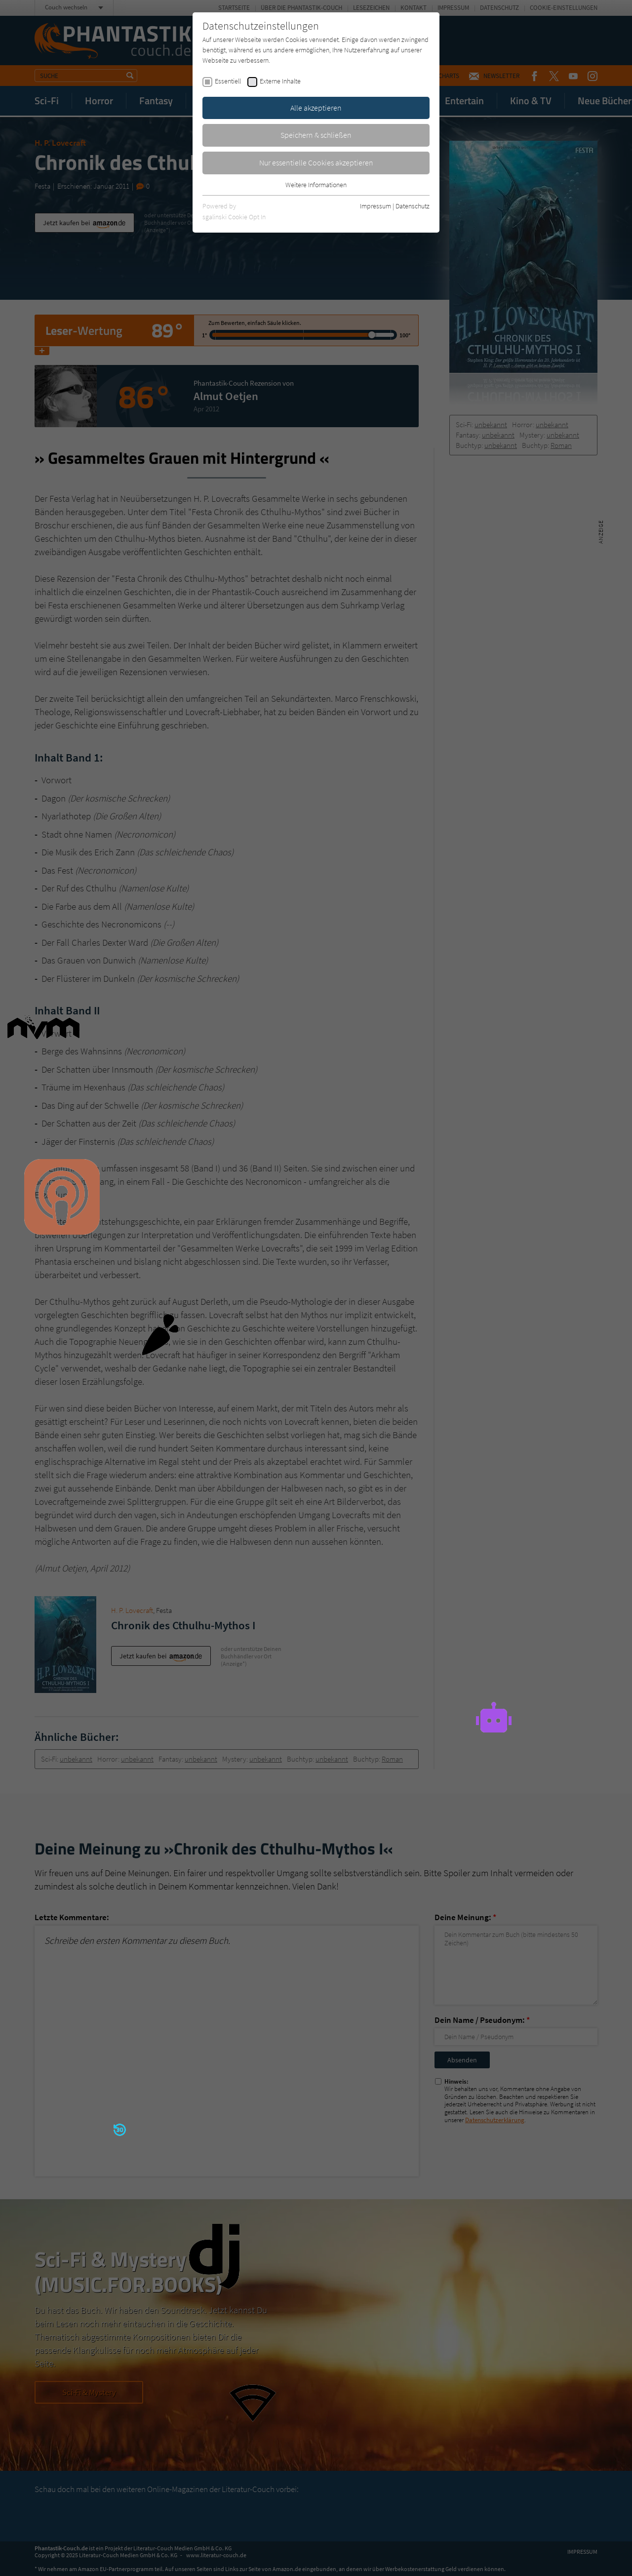 This screenshot has height=2576, width=632. Describe the element at coordinates (62, 1197) in the screenshot. I see `open apple podcasts app` at that location.